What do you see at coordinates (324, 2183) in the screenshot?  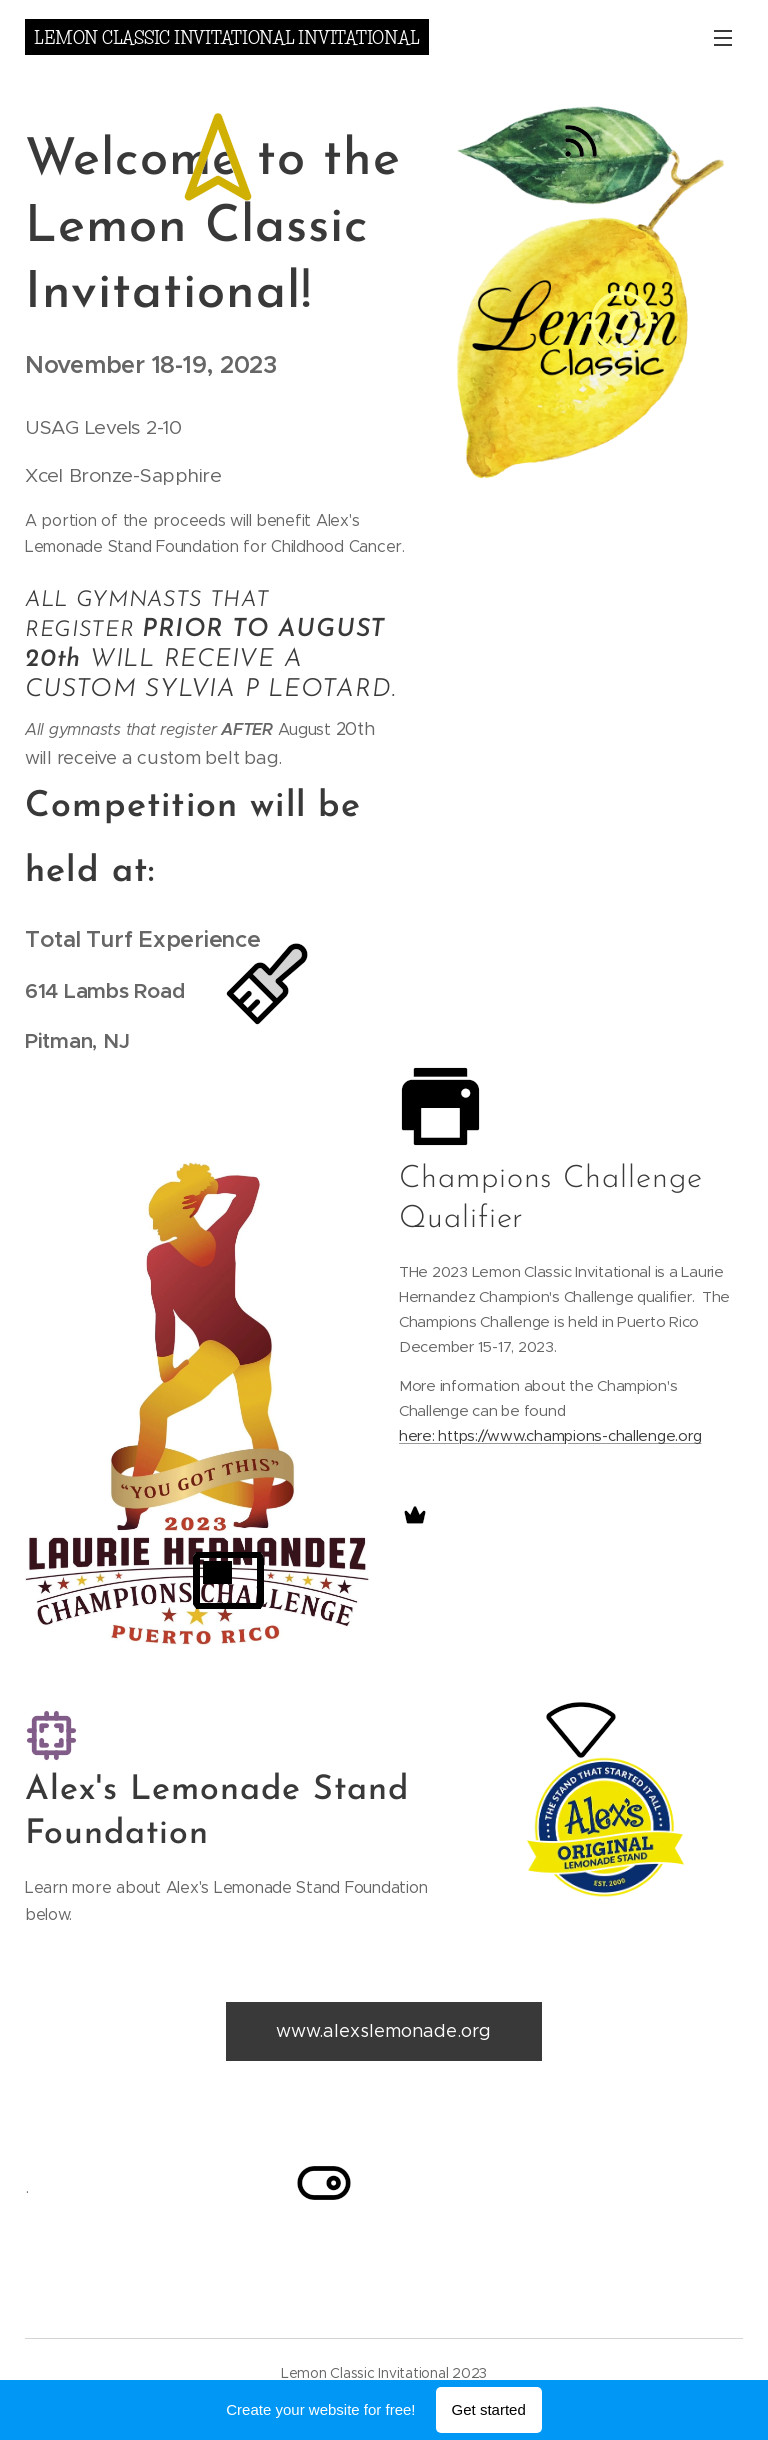 I see `toggle switch in the on position` at bounding box center [324, 2183].